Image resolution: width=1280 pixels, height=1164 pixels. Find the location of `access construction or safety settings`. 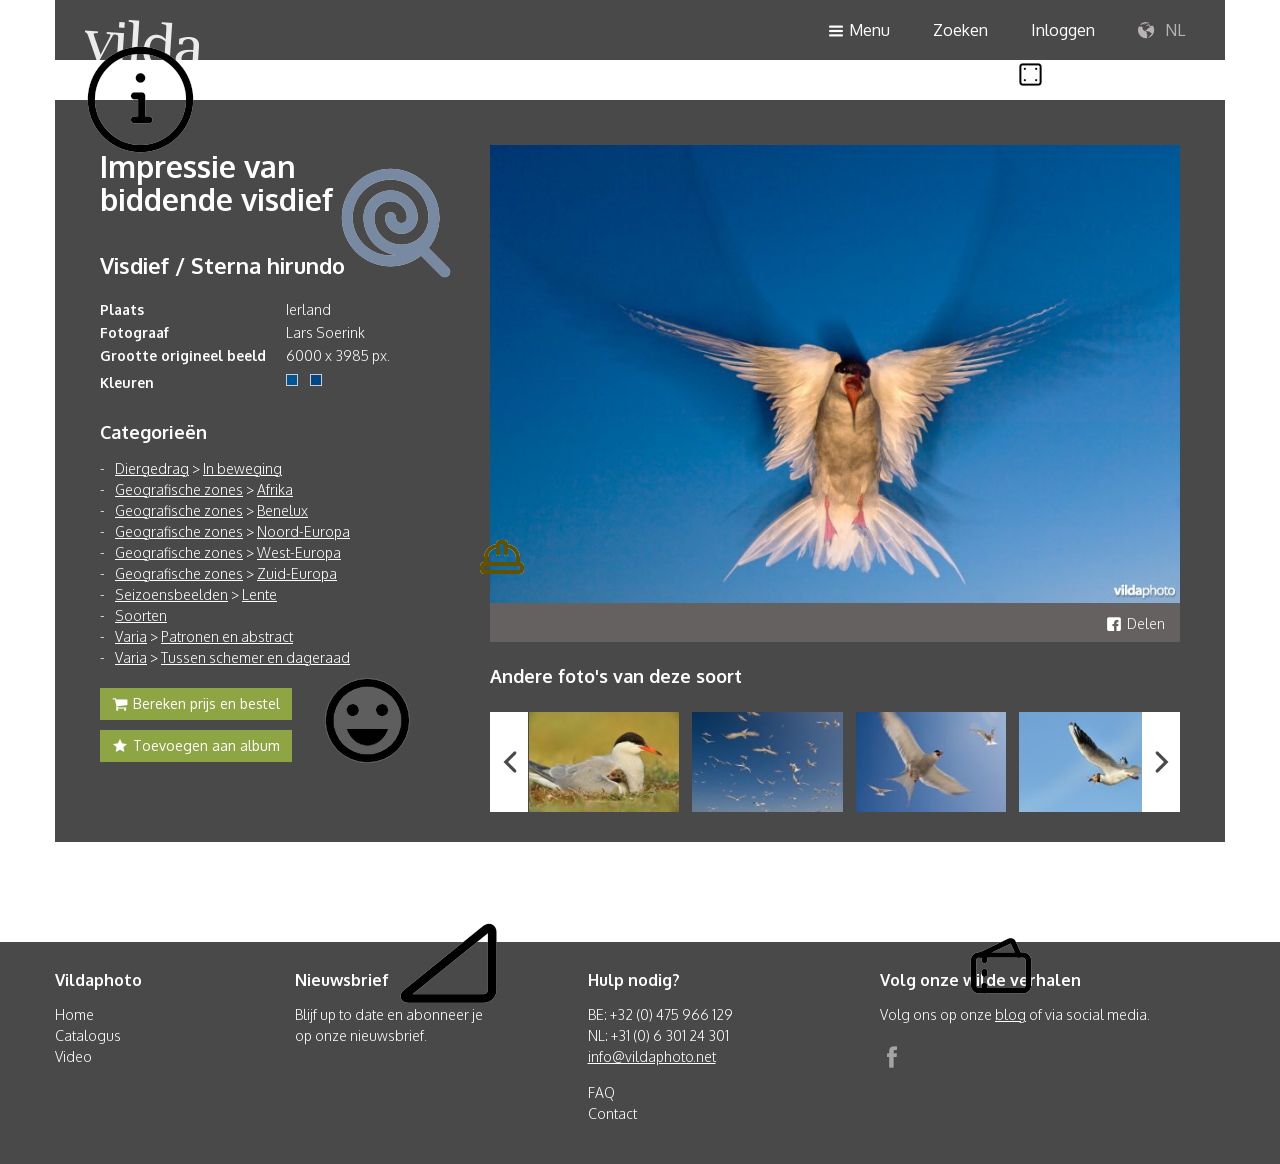

access construction or safety settings is located at coordinates (502, 558).